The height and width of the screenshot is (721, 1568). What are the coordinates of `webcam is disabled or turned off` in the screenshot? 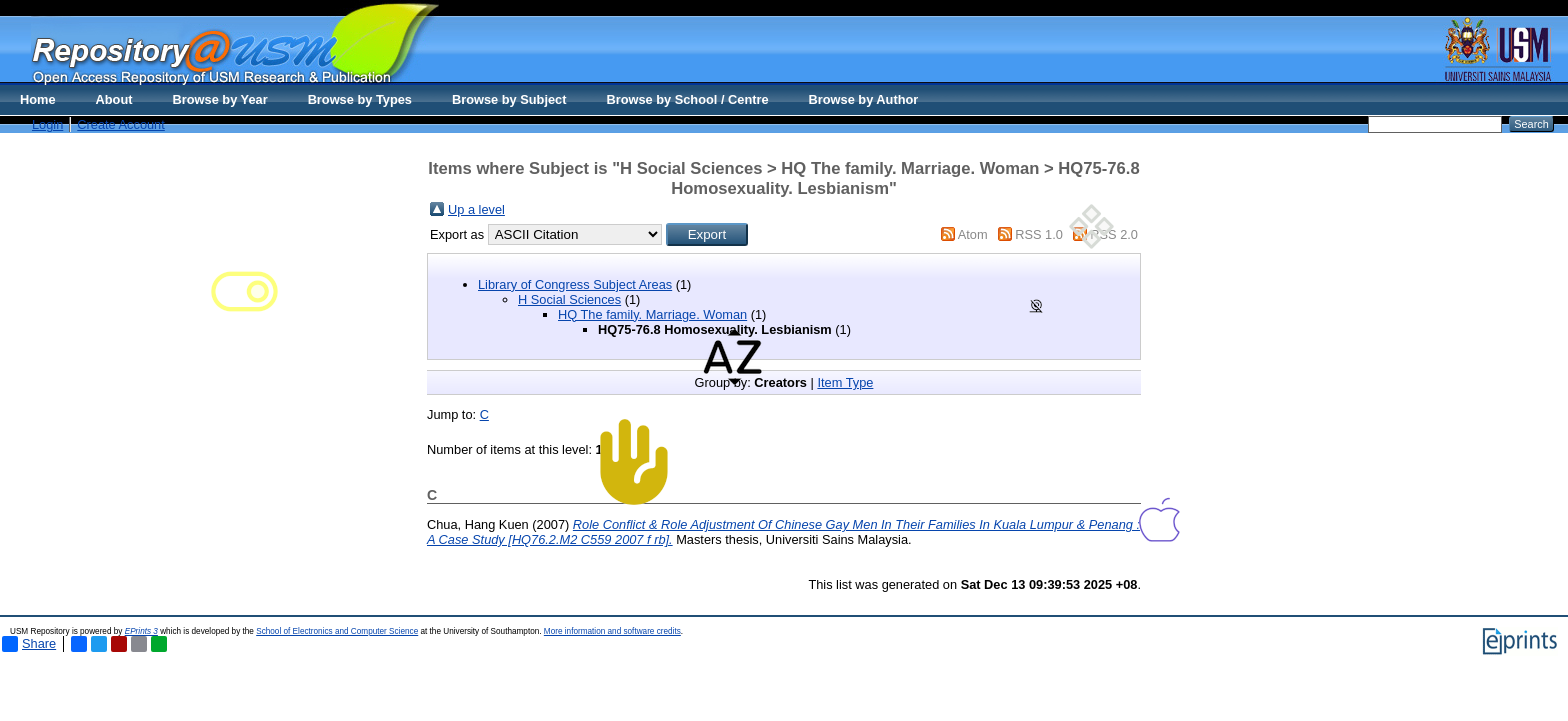 It's located at (1036, 306).